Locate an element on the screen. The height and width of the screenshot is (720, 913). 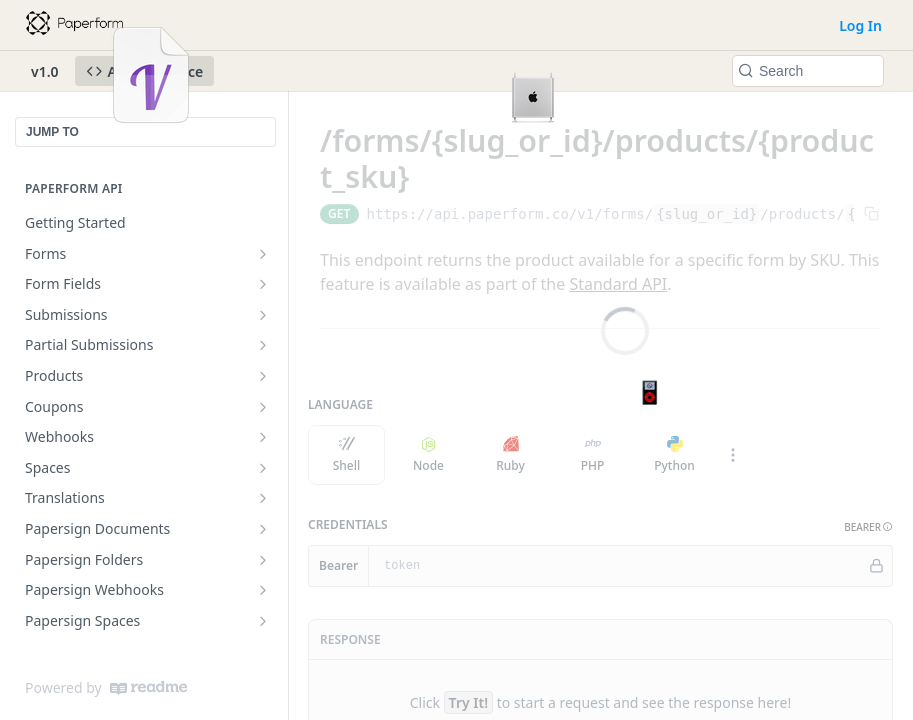
mac pro desktop computer is located at coordinates (533, 98).